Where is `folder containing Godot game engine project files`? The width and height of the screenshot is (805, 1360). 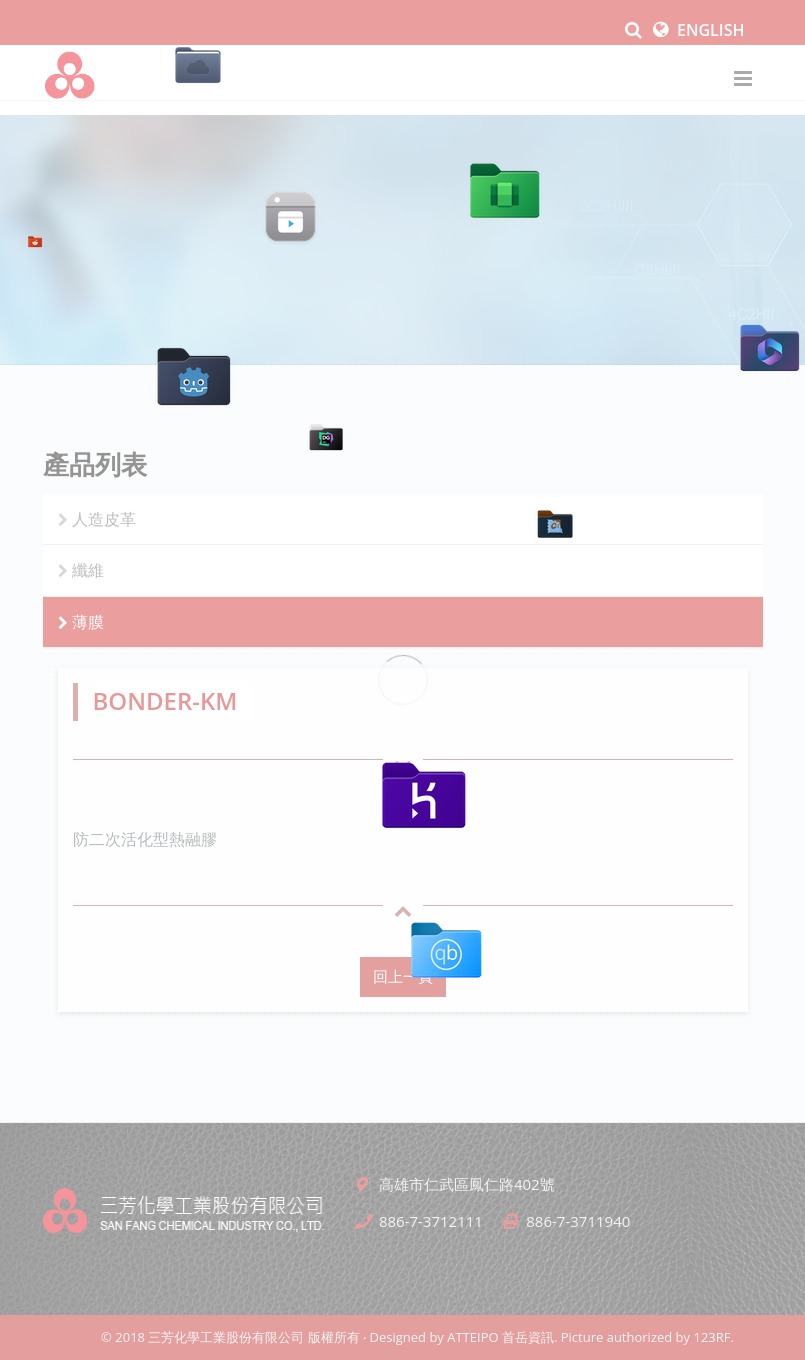 folder containing Godot game engine project files is located at coordinates (193, 378).